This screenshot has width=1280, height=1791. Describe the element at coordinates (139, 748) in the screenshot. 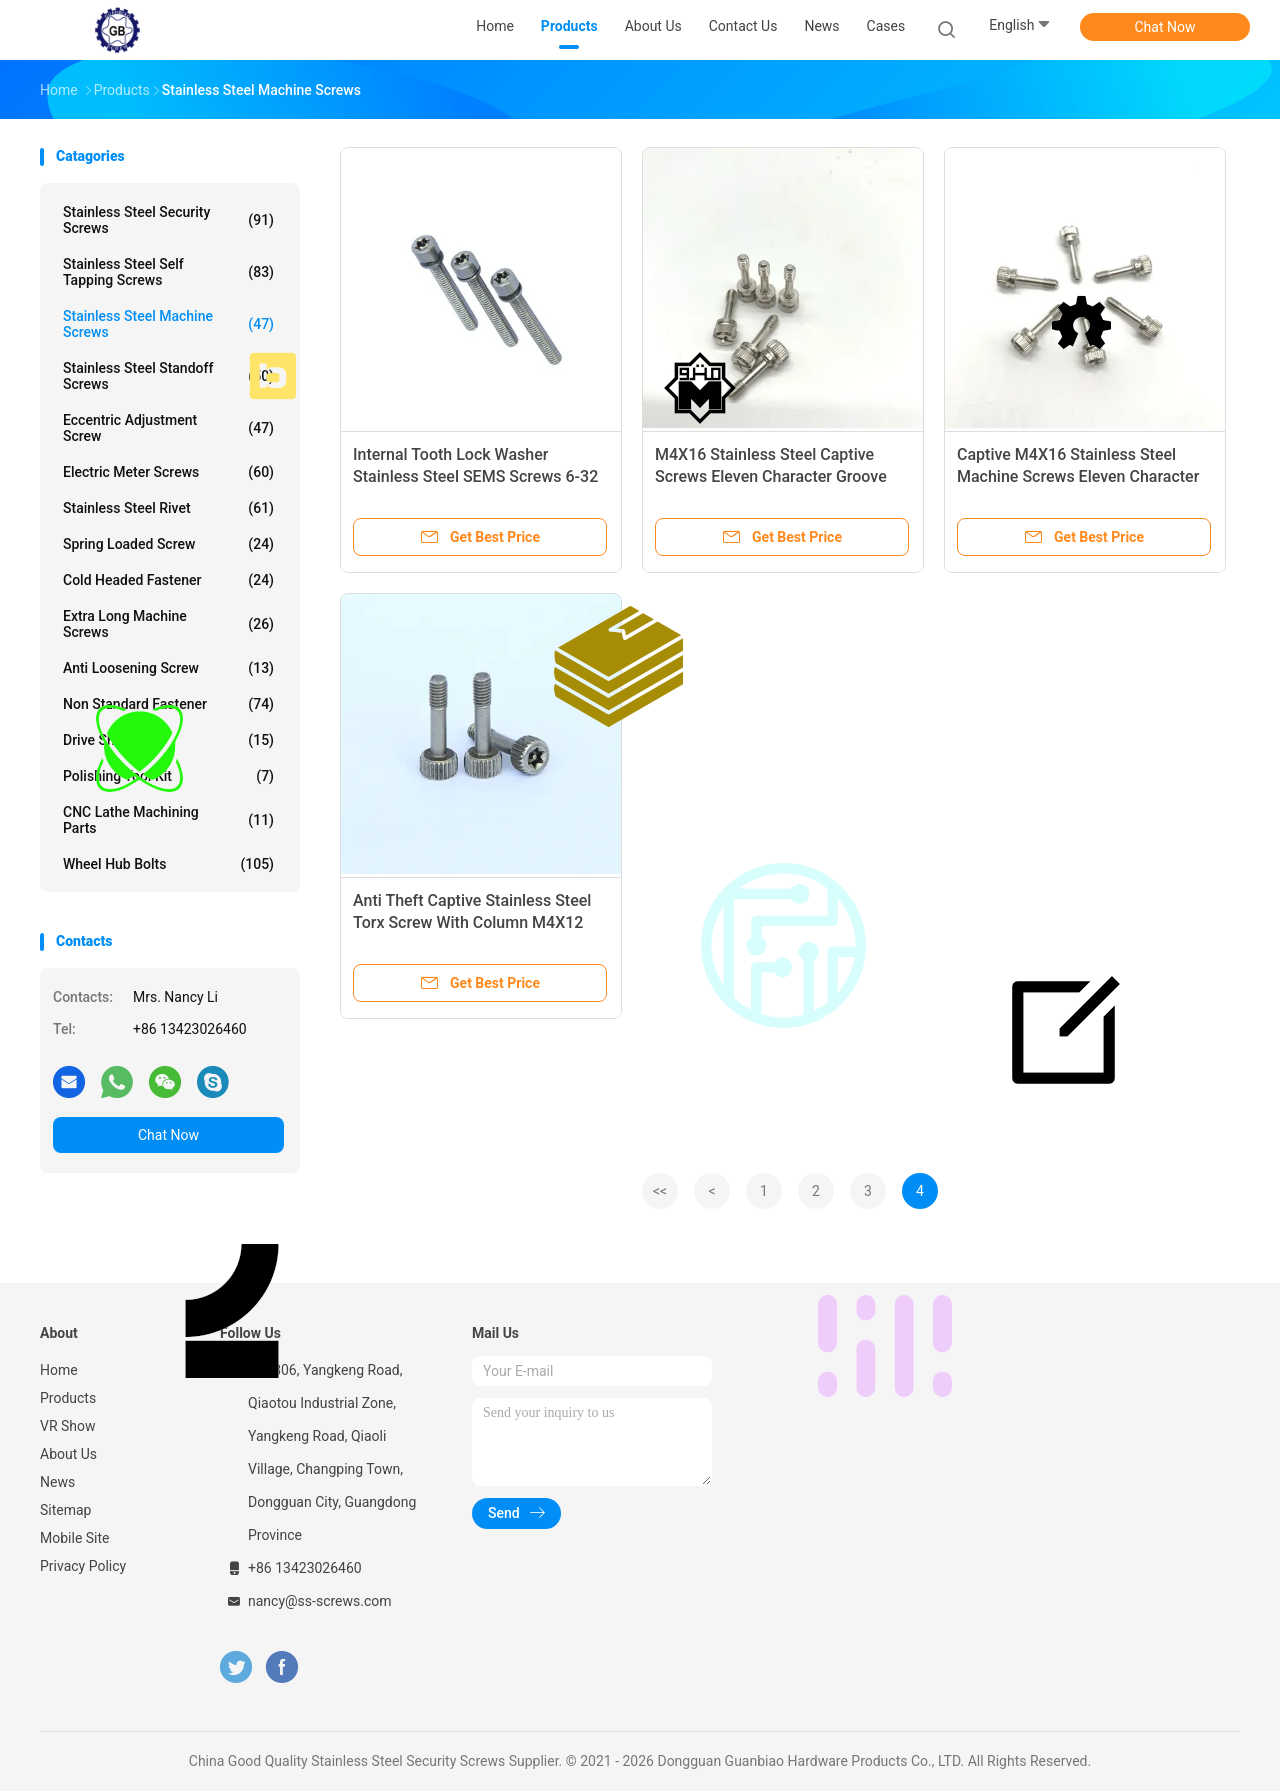

I see `ReactOS project logo` at that location.